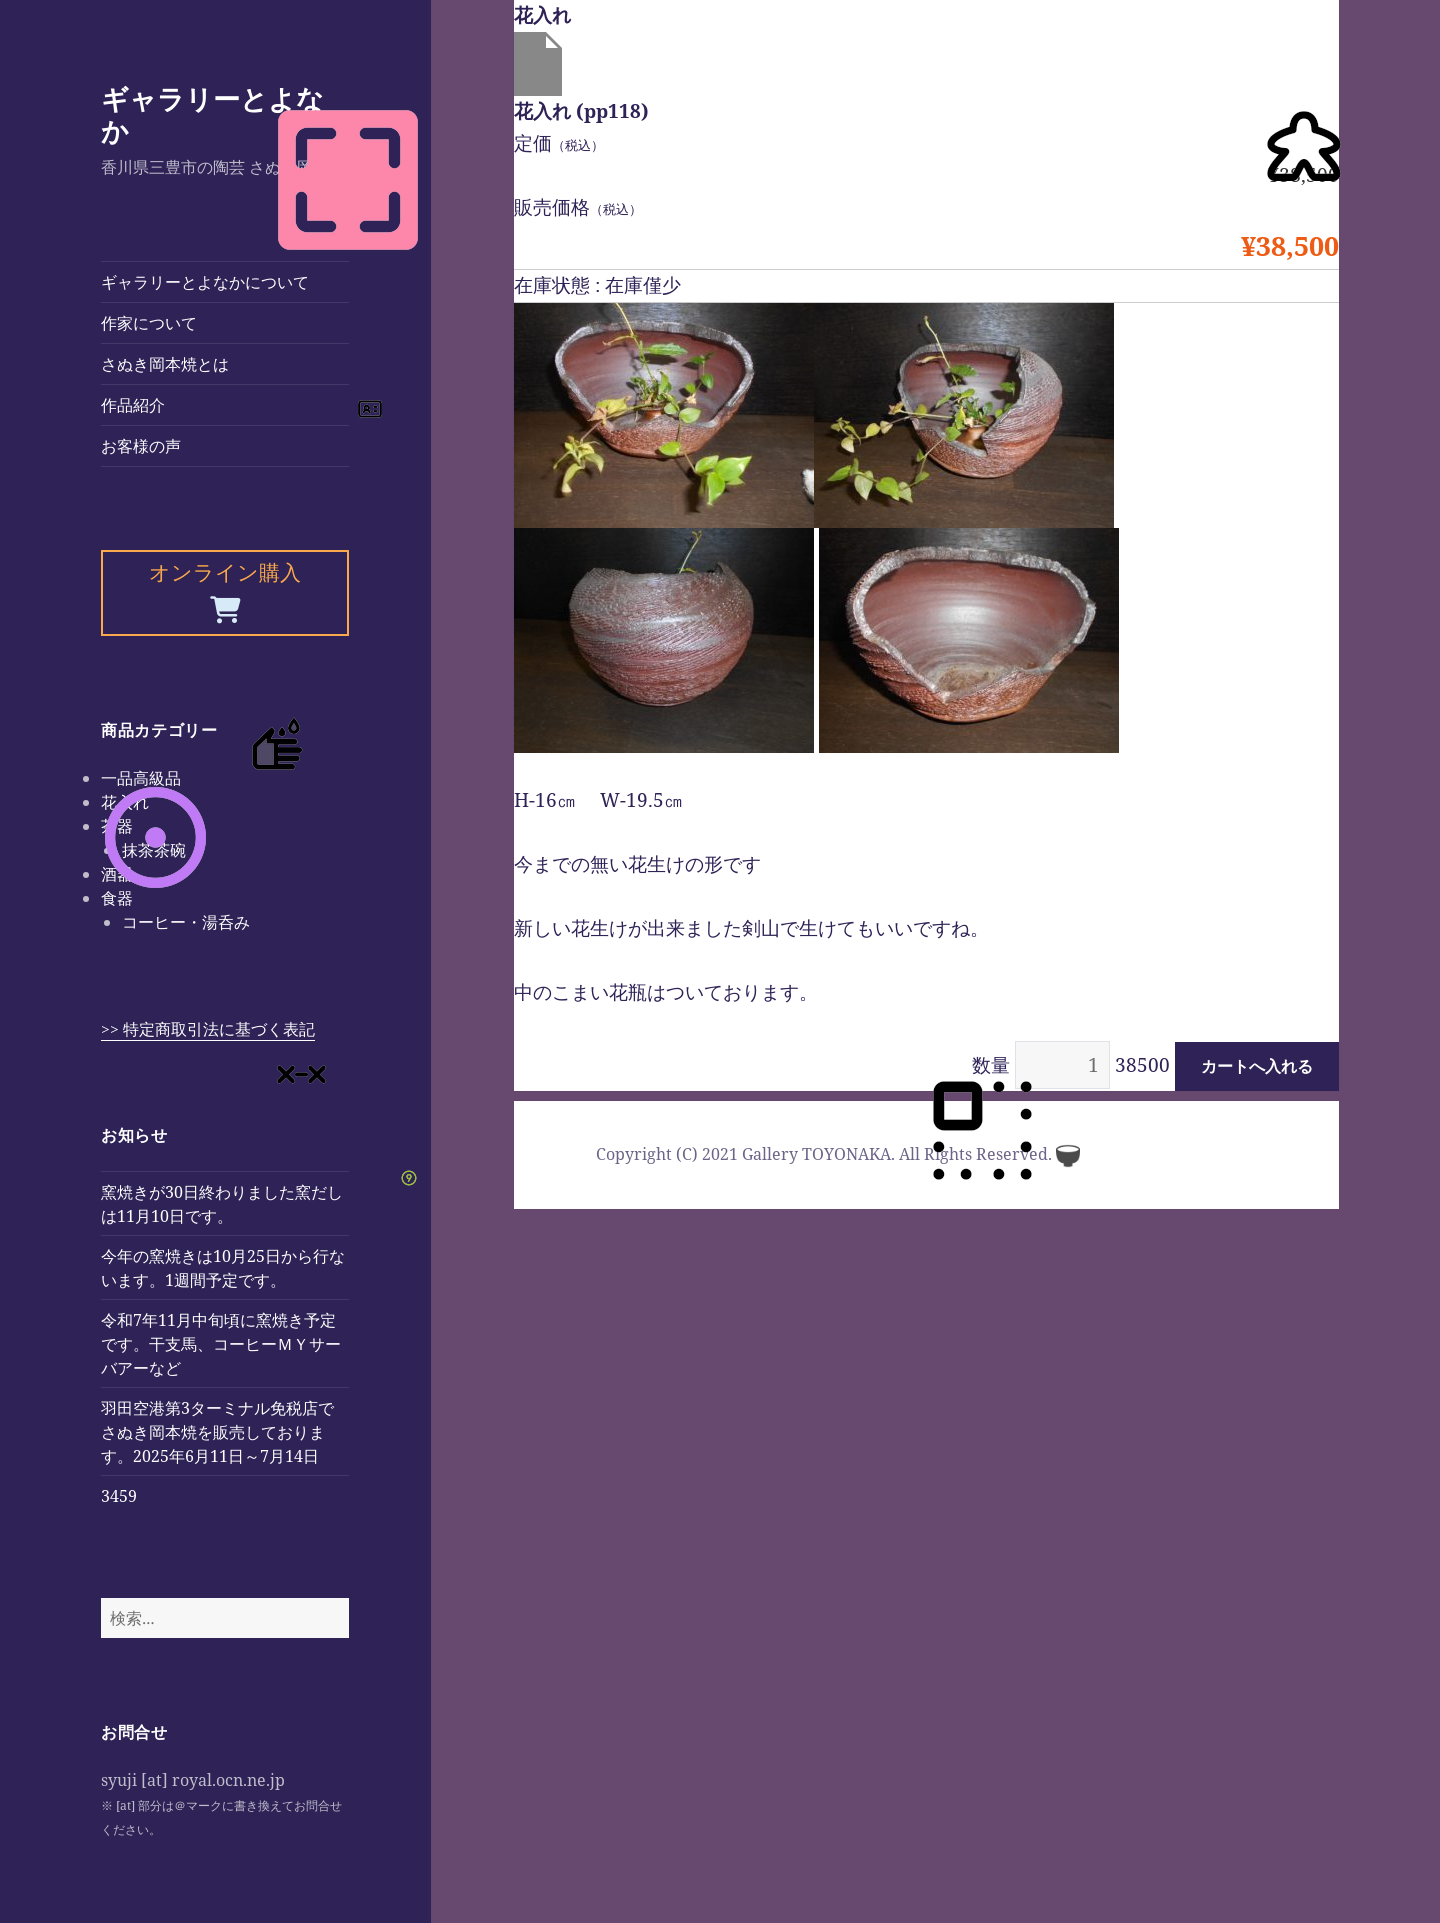 Image resolution: width=1440 pixels, height=1923 pixels. What do you see at coordinates (348, 180) in the screenshot?
I see `select or crop an area` at bounding box center [348, 180].